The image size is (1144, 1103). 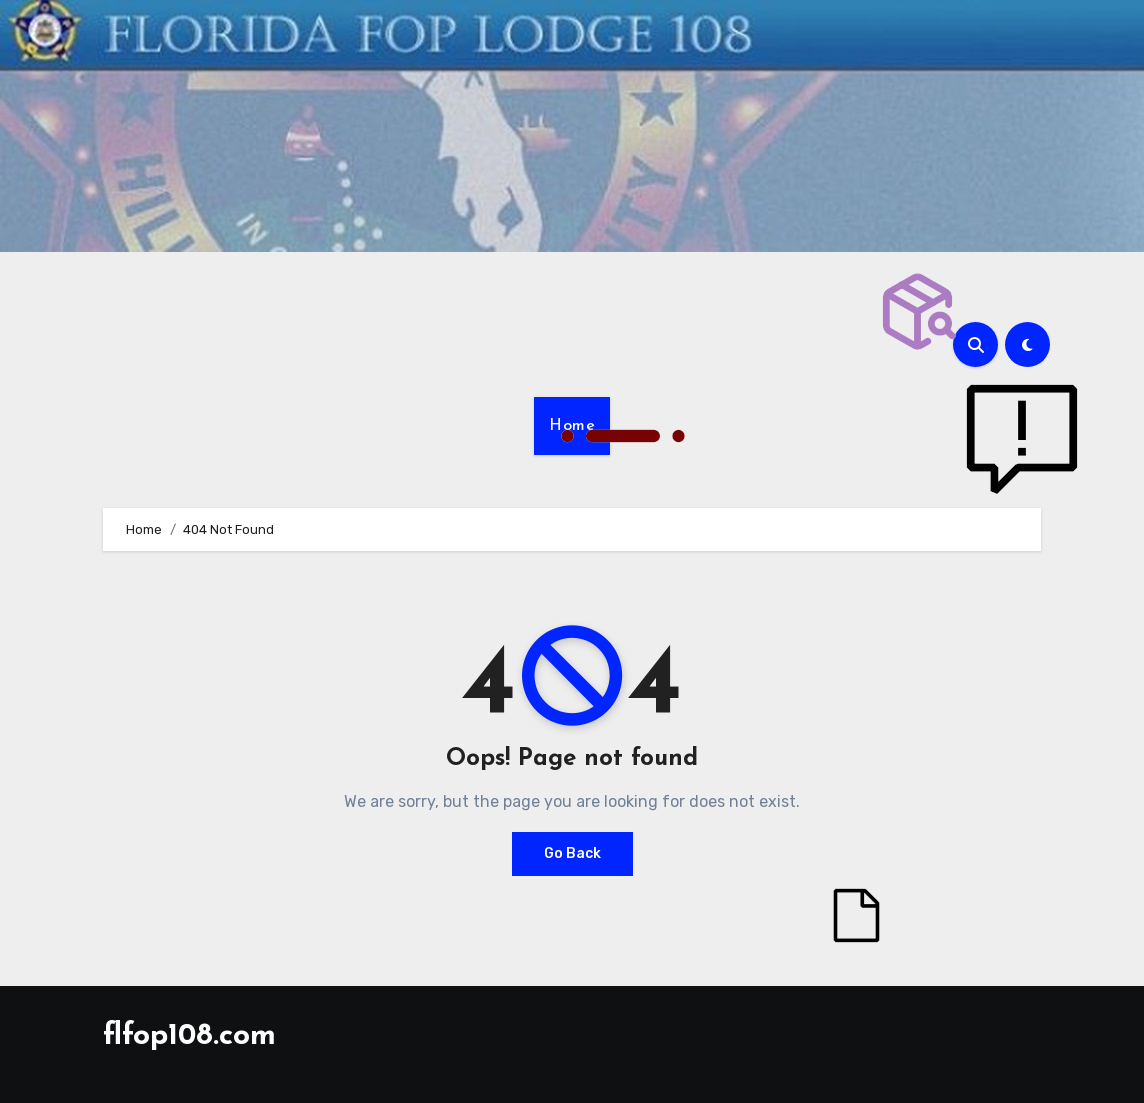 What do you see at coordinates (1022, 440) in the screenshot?
I see `report an issue or problem` at bounding box center [1022, 440].